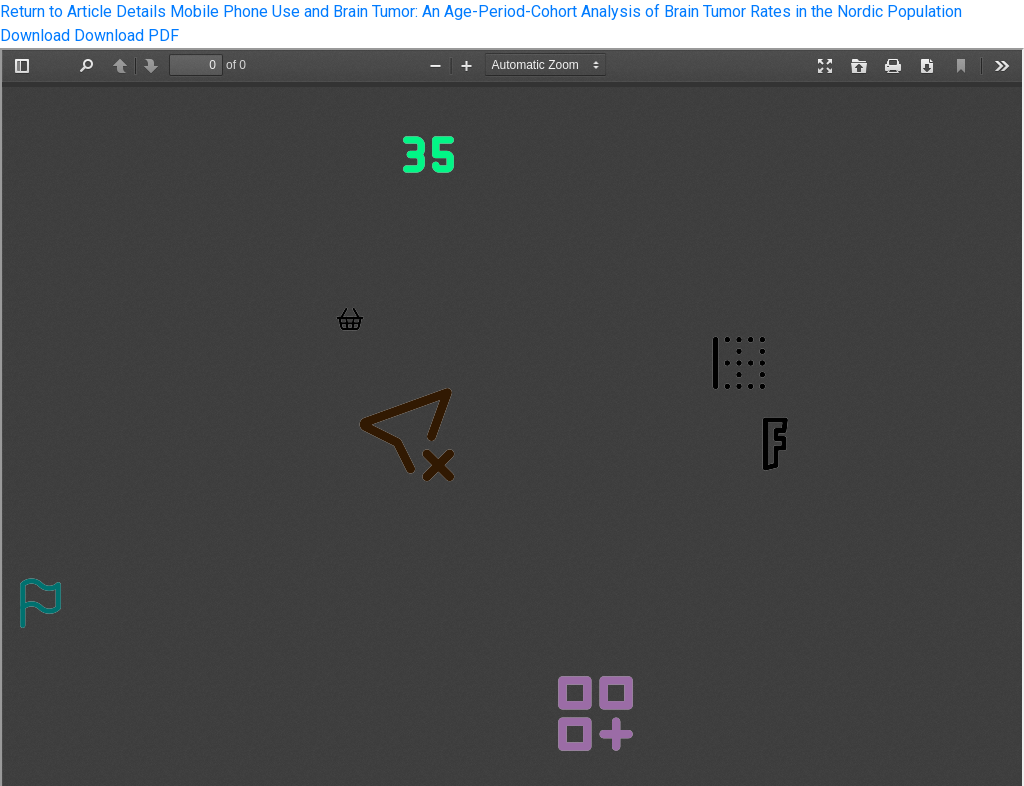  Describe the element at coordinates (40, 602) in the screenshot. I see `flag or bookmark an item for later` at that location.